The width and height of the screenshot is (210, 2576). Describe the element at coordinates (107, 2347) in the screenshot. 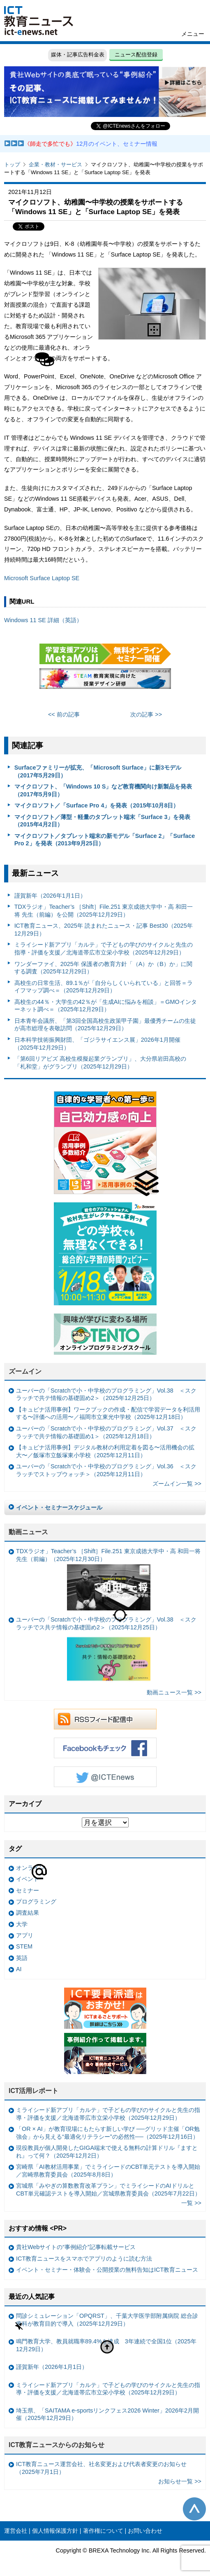

I see `upload a file or content` at that location.